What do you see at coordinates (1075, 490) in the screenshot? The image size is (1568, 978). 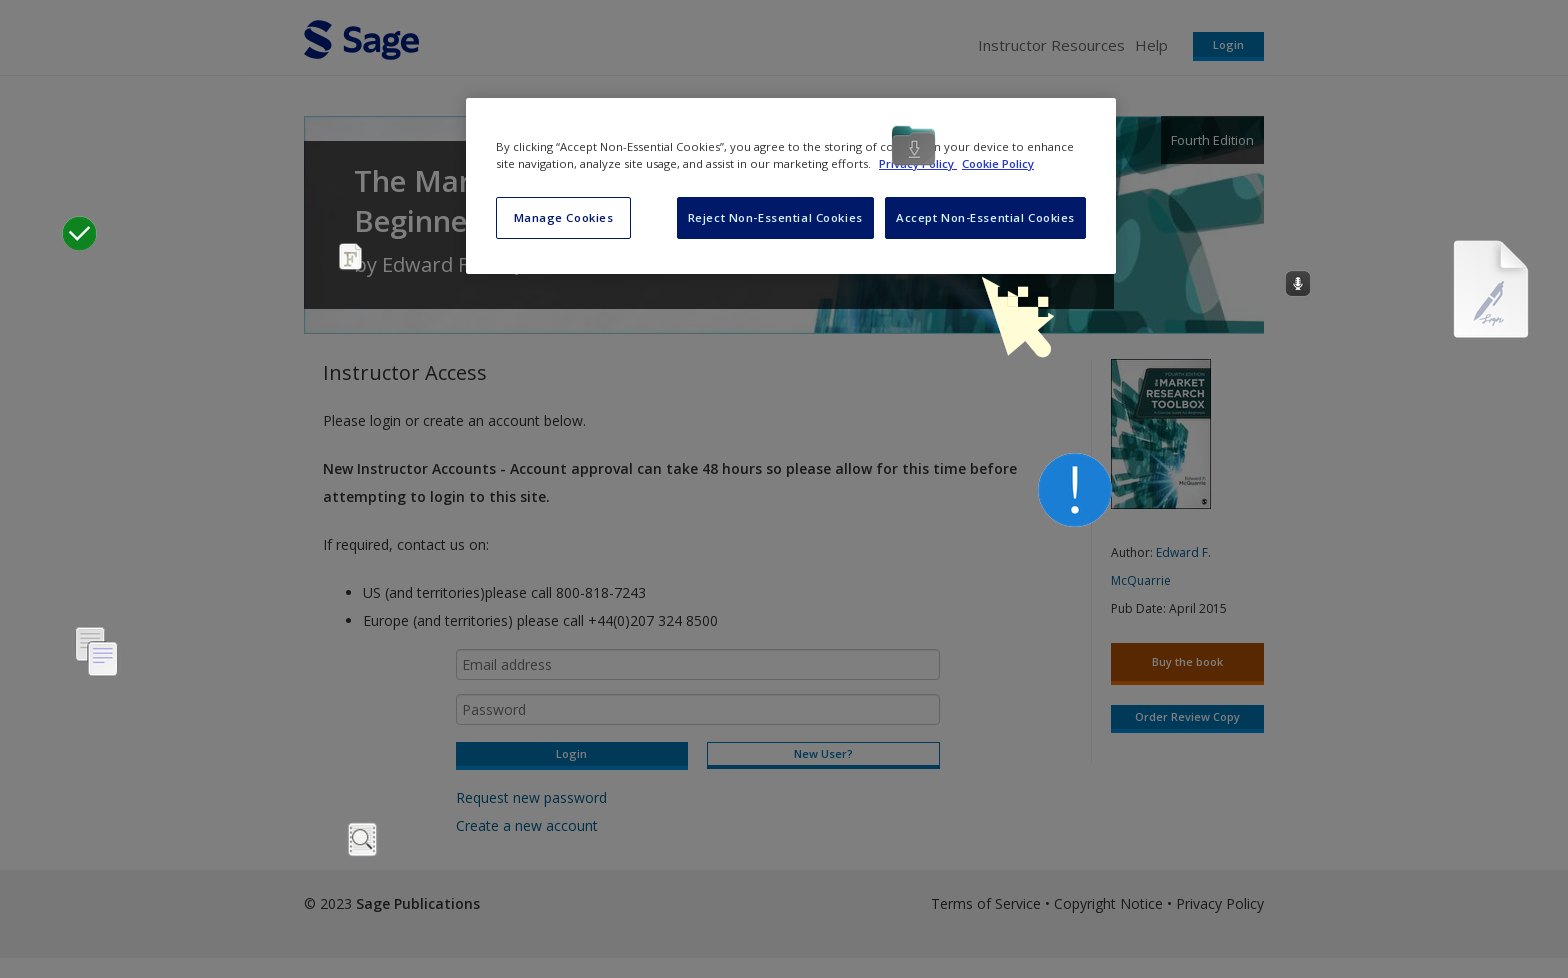 I see `mark an email as important` at bounding box center [1075, 490].